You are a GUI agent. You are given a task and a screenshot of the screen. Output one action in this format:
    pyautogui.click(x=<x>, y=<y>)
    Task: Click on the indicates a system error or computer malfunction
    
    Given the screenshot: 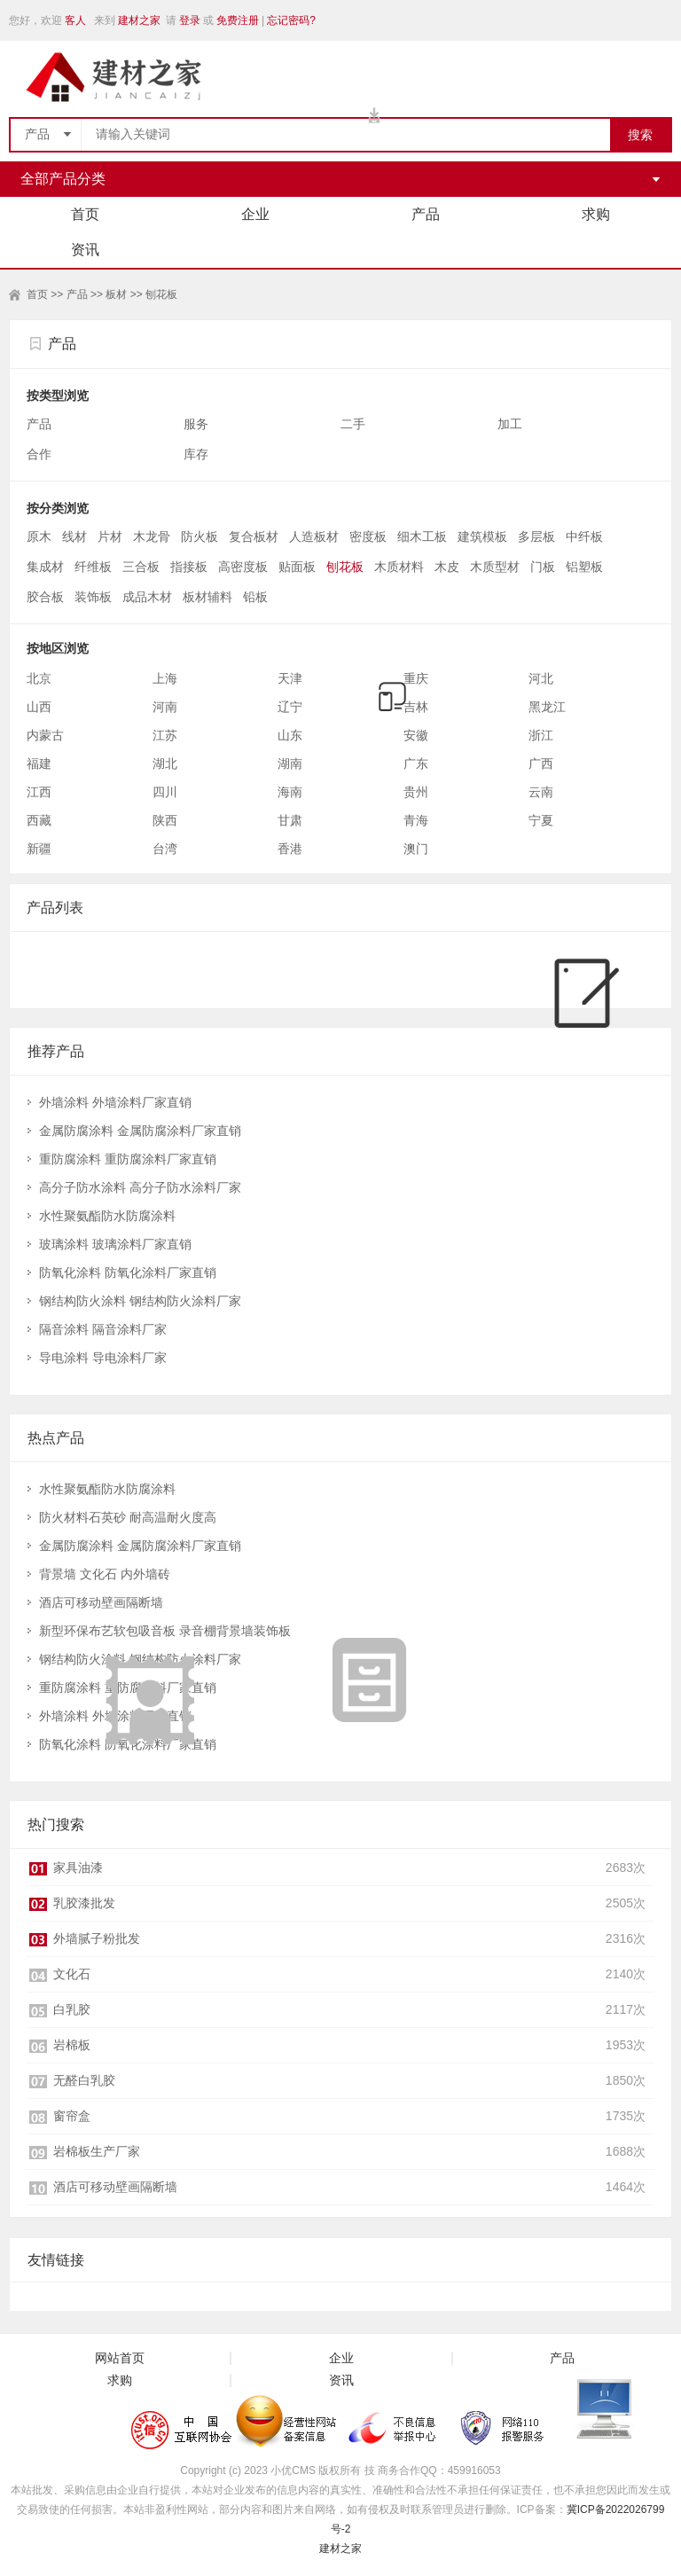 What is the action you would take?
    pyautogui.click(x=604, y=2409)
    